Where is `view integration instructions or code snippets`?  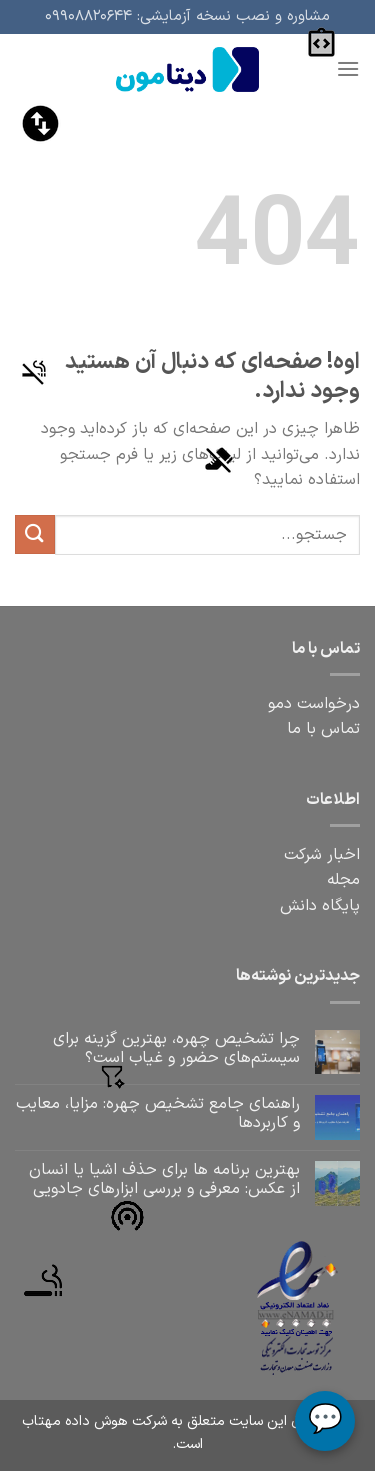
view integration instructions or code snippets is located at coordinates (321, 43).